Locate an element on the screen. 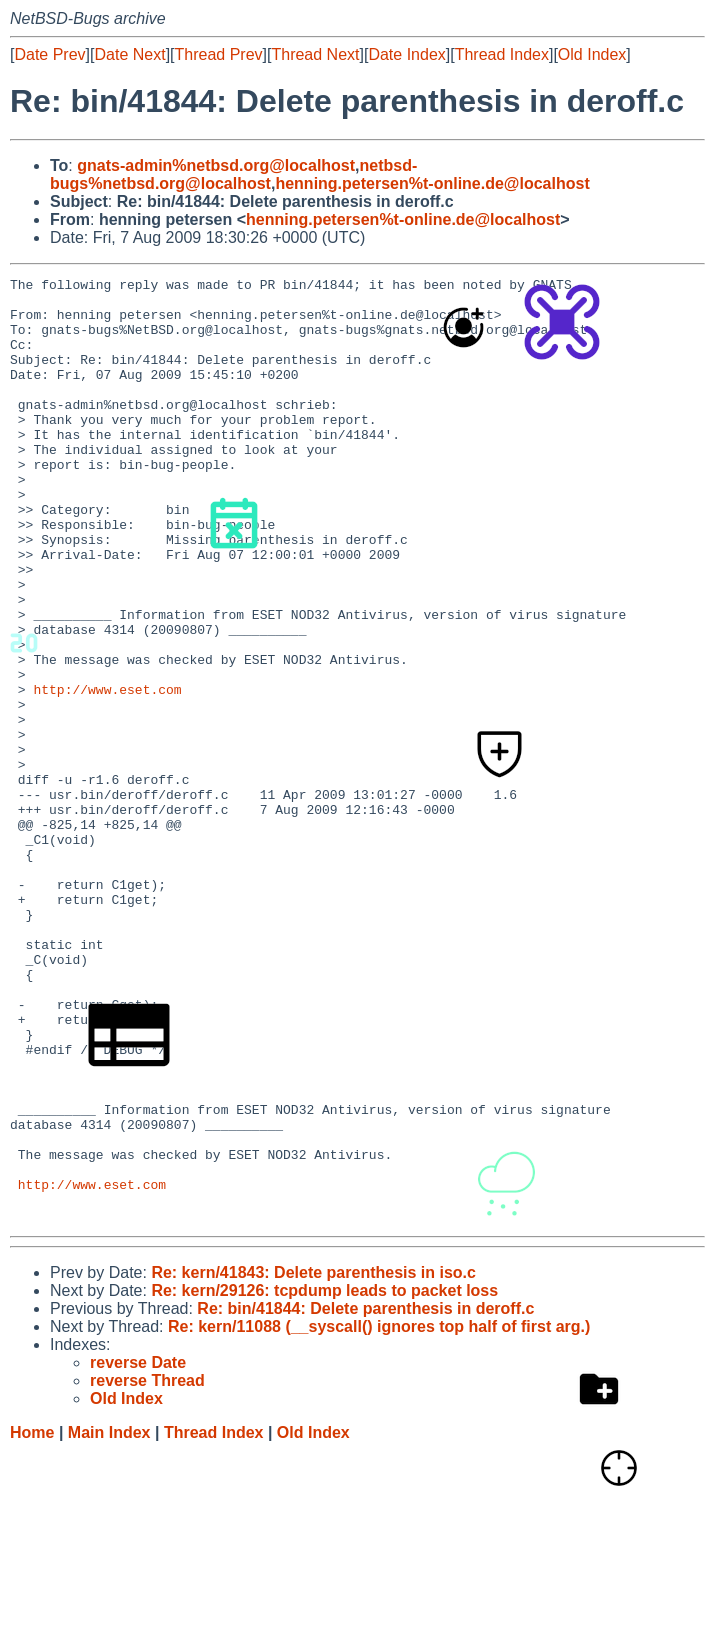 The width and height of the screenshot is (715, 1641). cancel or delete a scheduled event is located at coordinates (234, 525).